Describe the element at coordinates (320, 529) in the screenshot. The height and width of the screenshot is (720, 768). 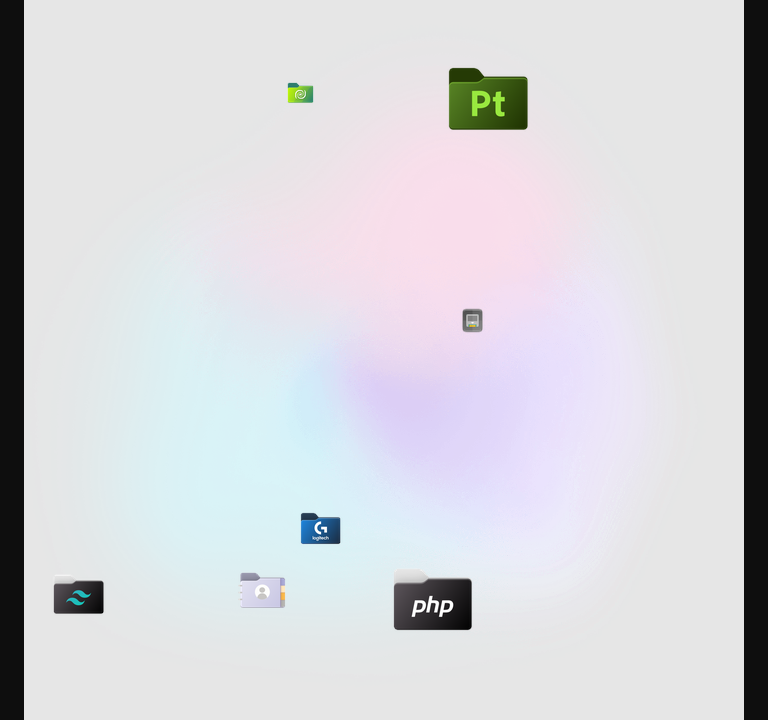
I see `open logitech software or driver files` at that location.